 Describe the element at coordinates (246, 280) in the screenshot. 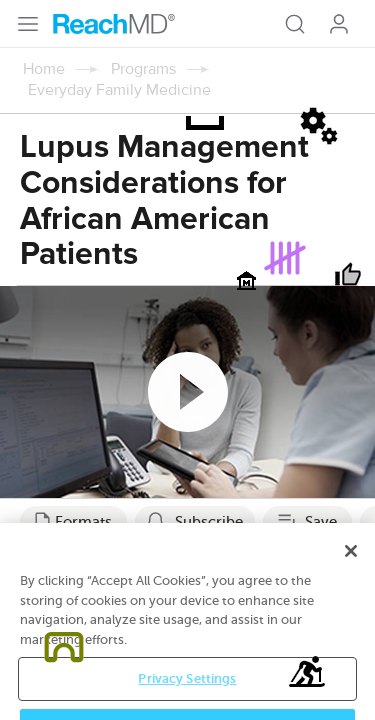

I see `view nearby museums` at that location.